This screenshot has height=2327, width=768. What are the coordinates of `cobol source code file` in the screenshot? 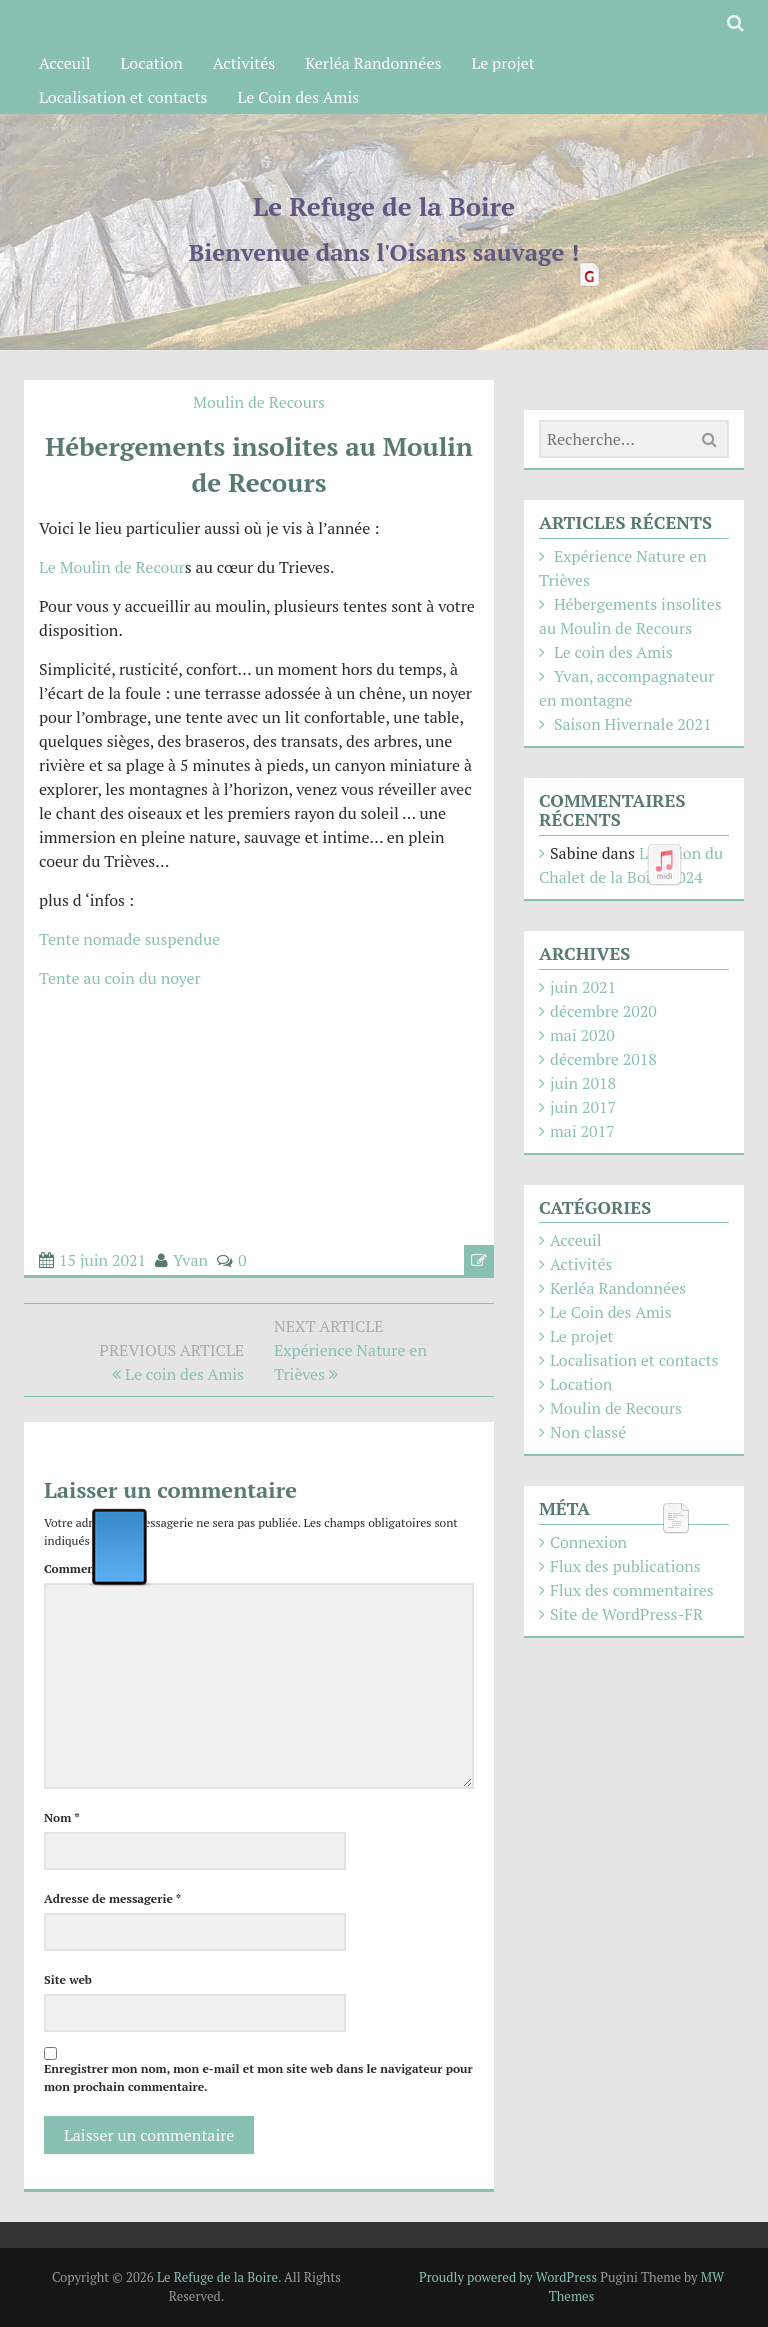 It's located at (676, 1518).